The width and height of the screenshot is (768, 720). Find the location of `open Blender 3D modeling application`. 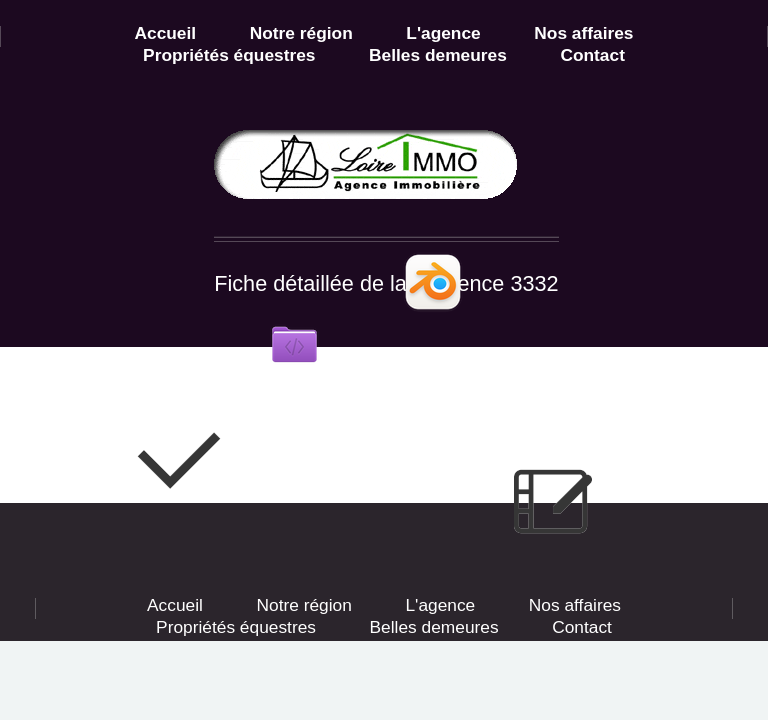

open Blender 3D modeling application is located at coordinates (433, 282).